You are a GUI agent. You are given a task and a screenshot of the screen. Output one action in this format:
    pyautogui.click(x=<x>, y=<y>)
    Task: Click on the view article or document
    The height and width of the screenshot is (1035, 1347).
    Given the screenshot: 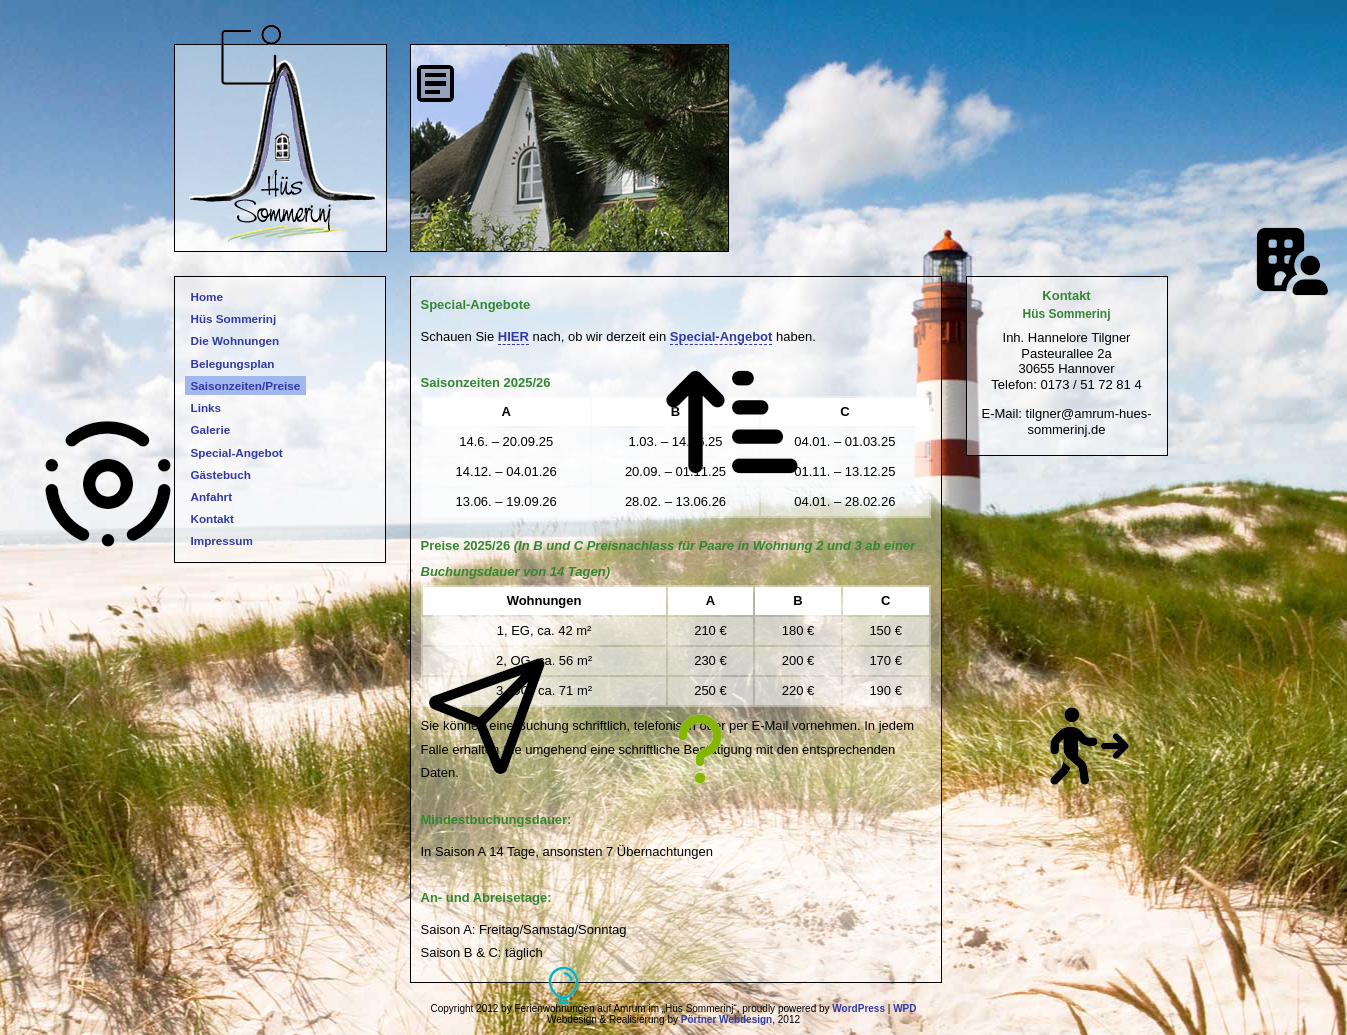 What is the action you would take?
    pyautogui.click(x=435, y=83)
    